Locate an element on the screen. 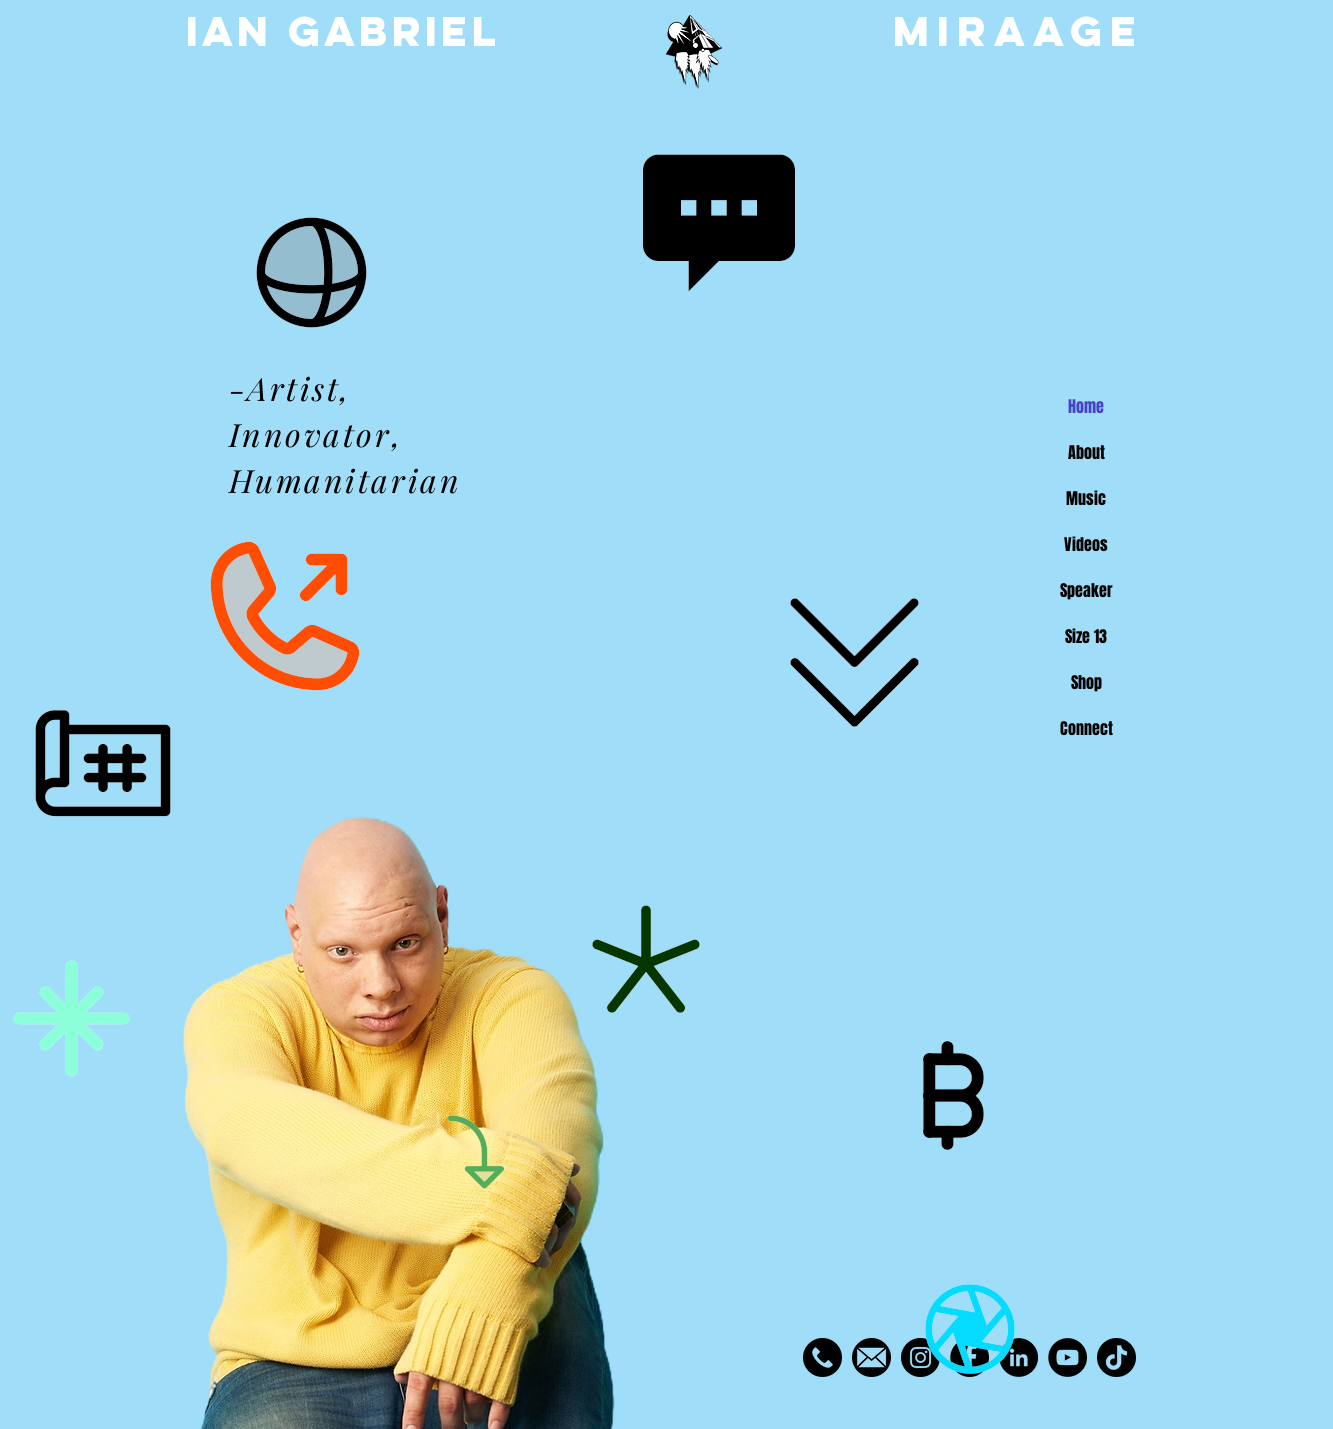 The height and width of the screenshot is (1429, 1333). navigate to the next item below is located at coordinates (476, 1152).